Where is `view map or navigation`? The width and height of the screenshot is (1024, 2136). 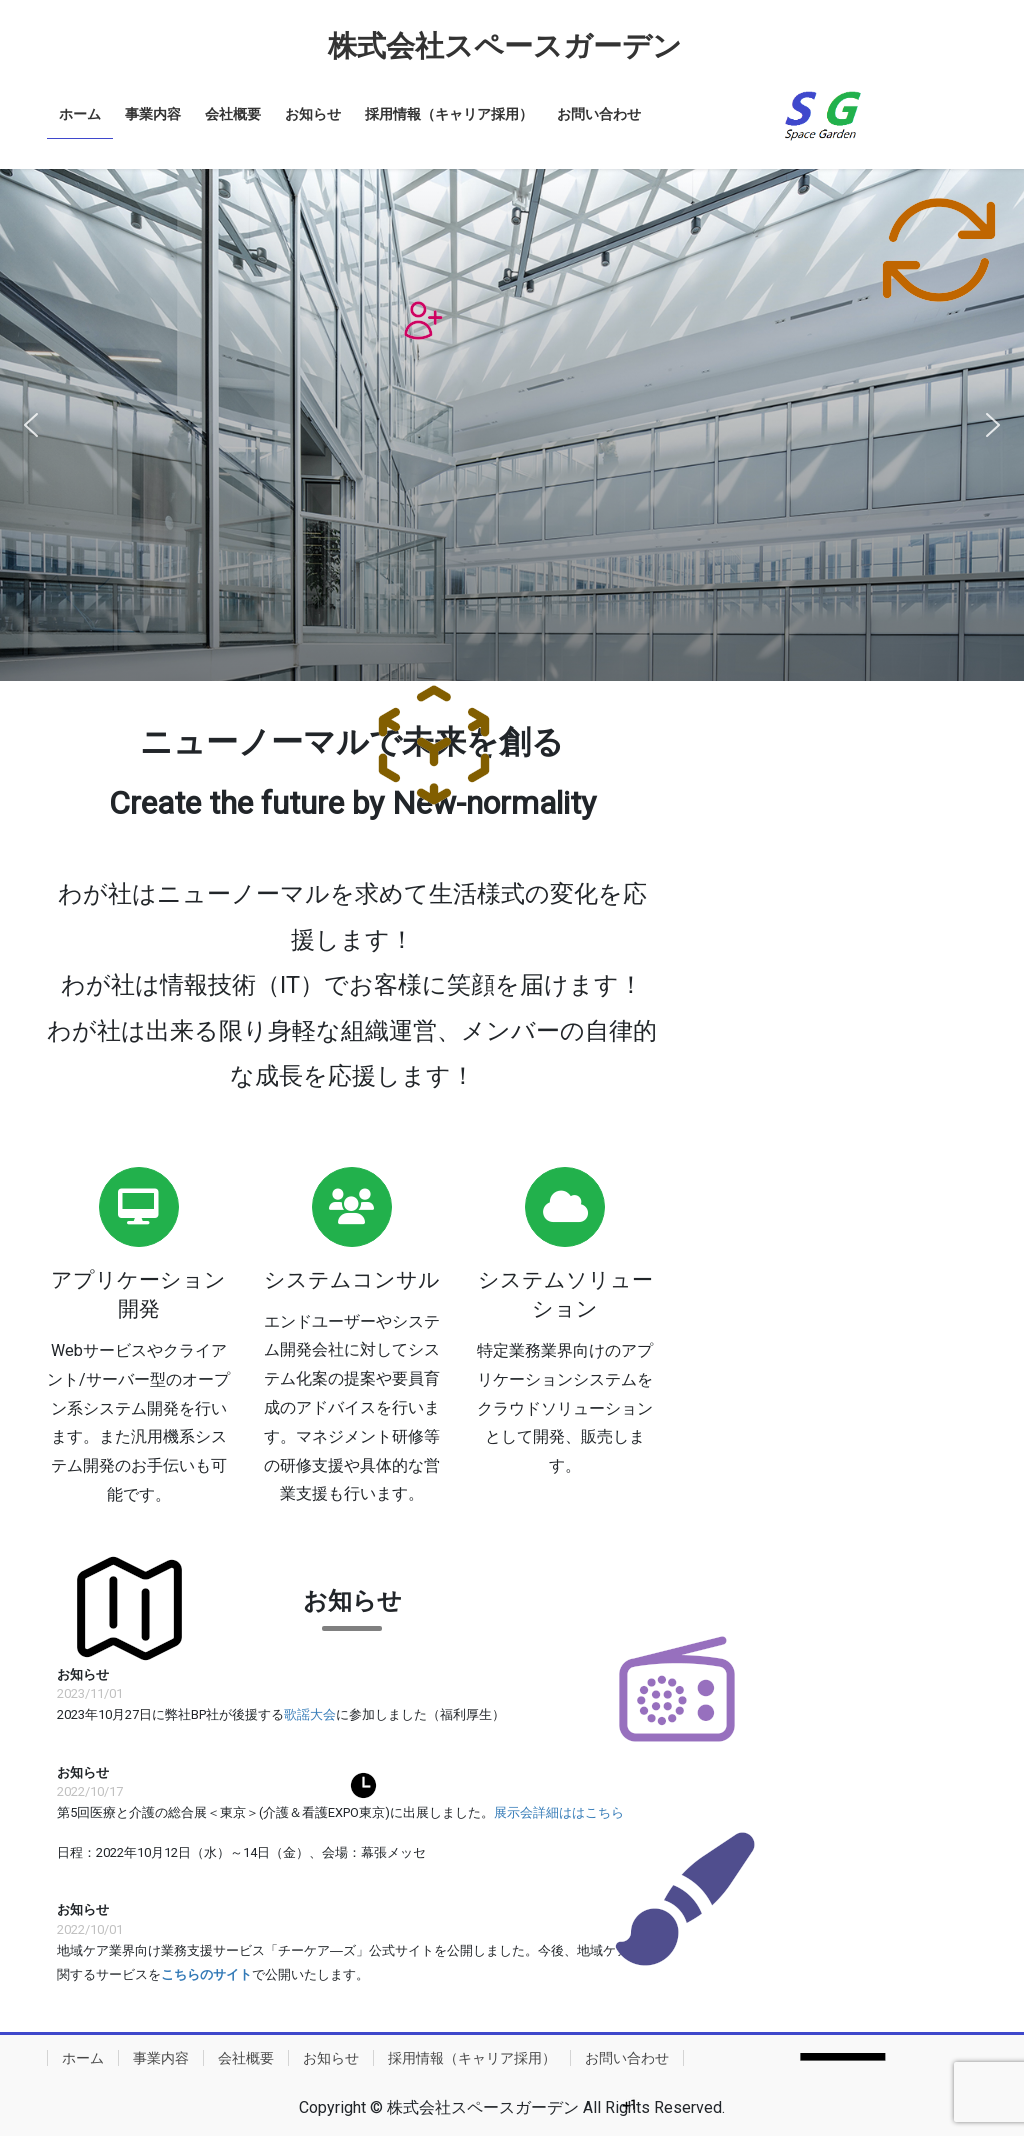 view map or navigation is located at coordinates (129, 1608).